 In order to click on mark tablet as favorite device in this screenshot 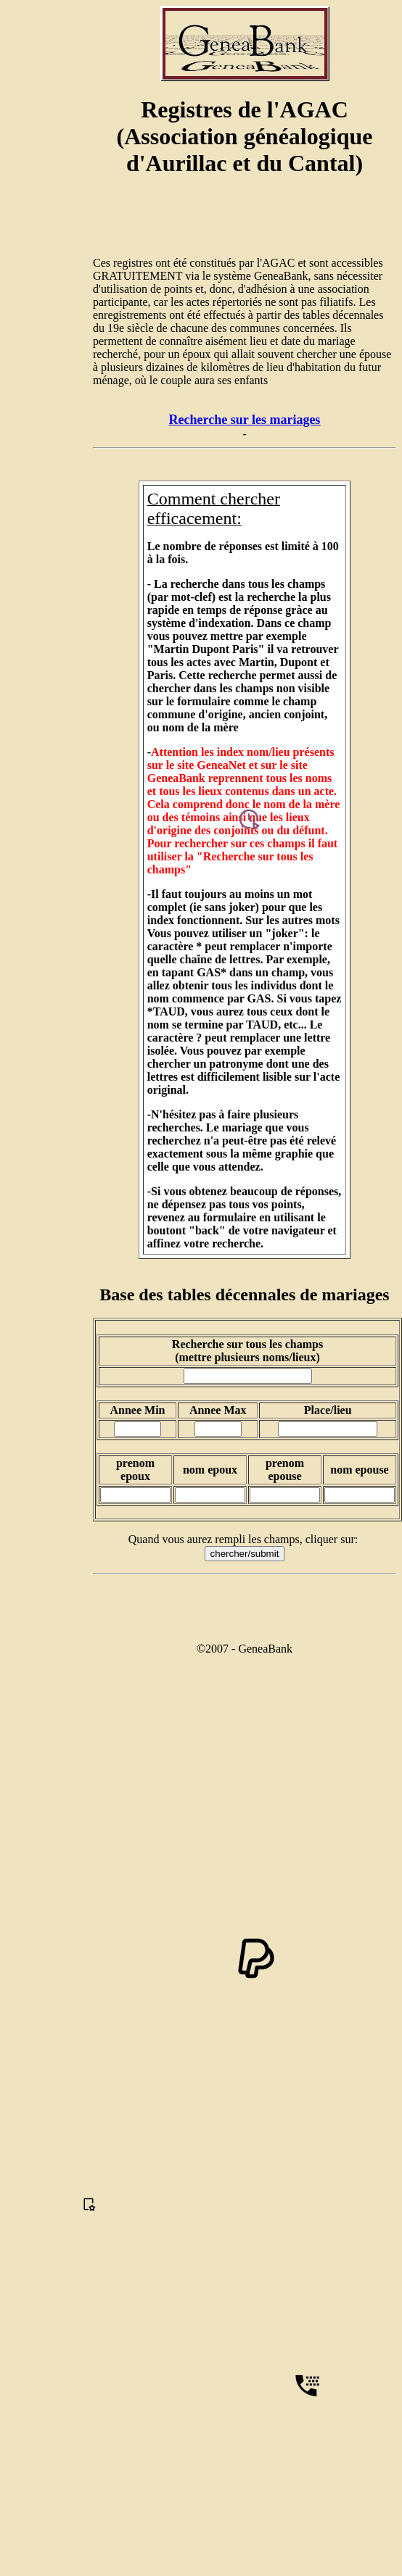, I will do `click(89, 2204)`.